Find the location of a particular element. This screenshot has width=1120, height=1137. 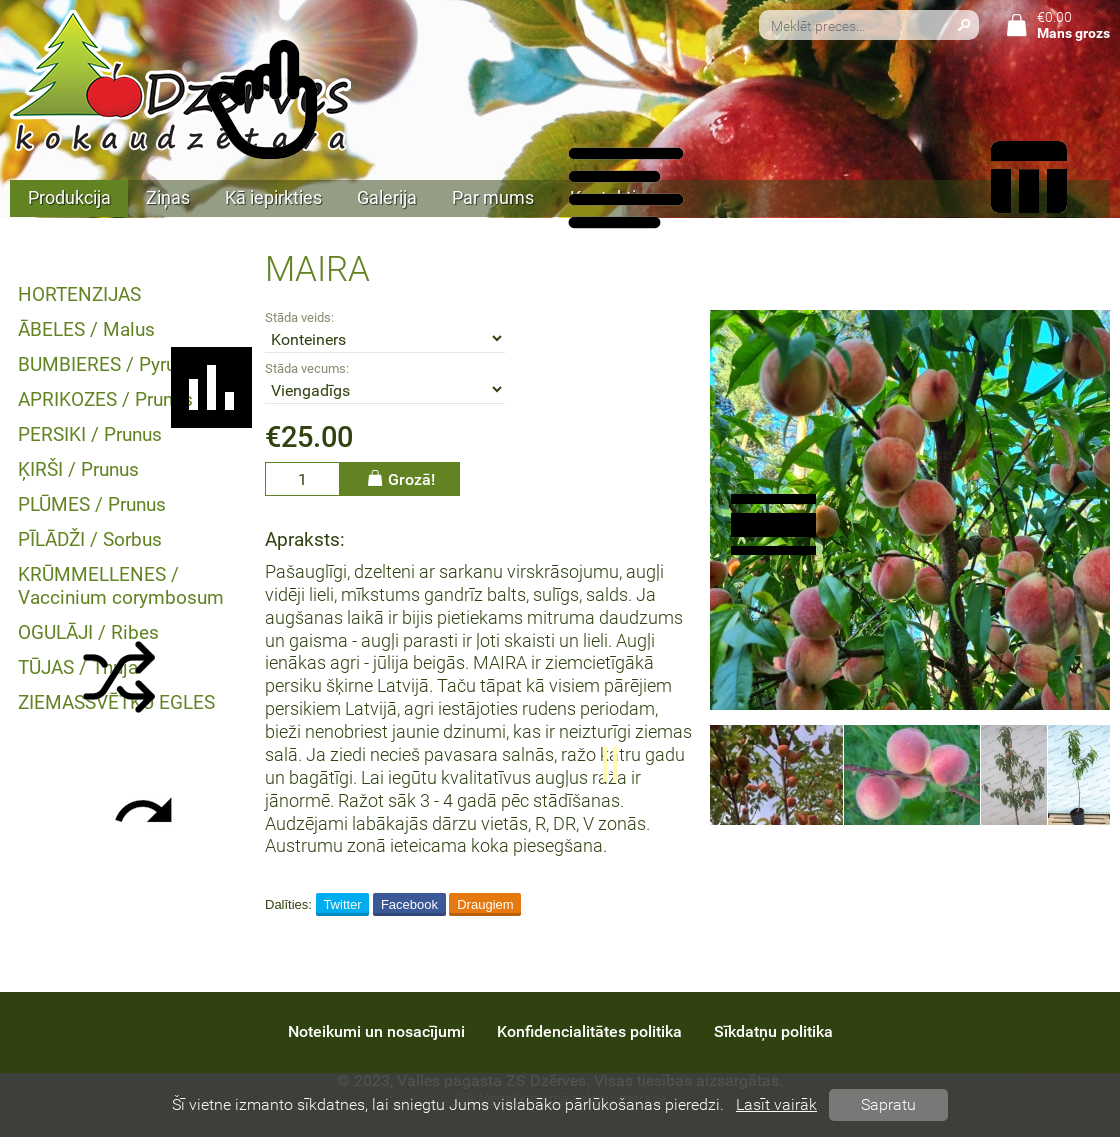

view data in table format is located at coordinates (1027, 177).